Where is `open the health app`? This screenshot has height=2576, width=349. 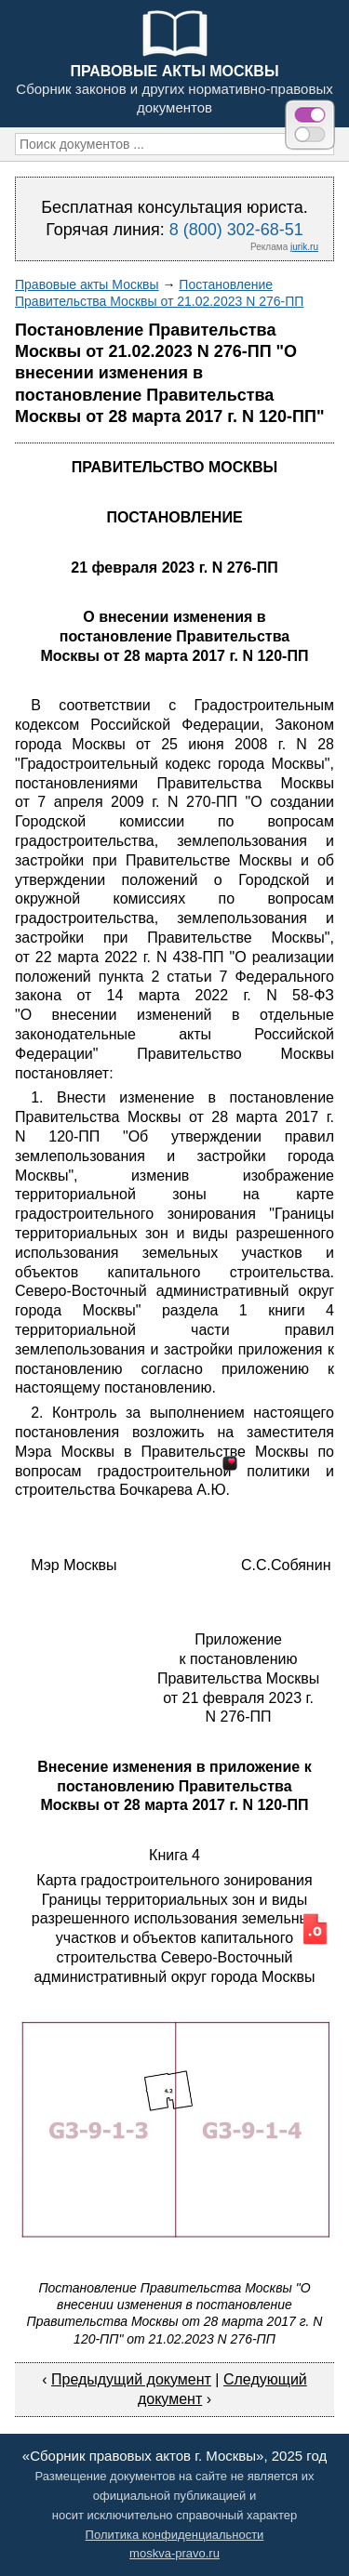
open the health app is located at coordinates (230, 1463).